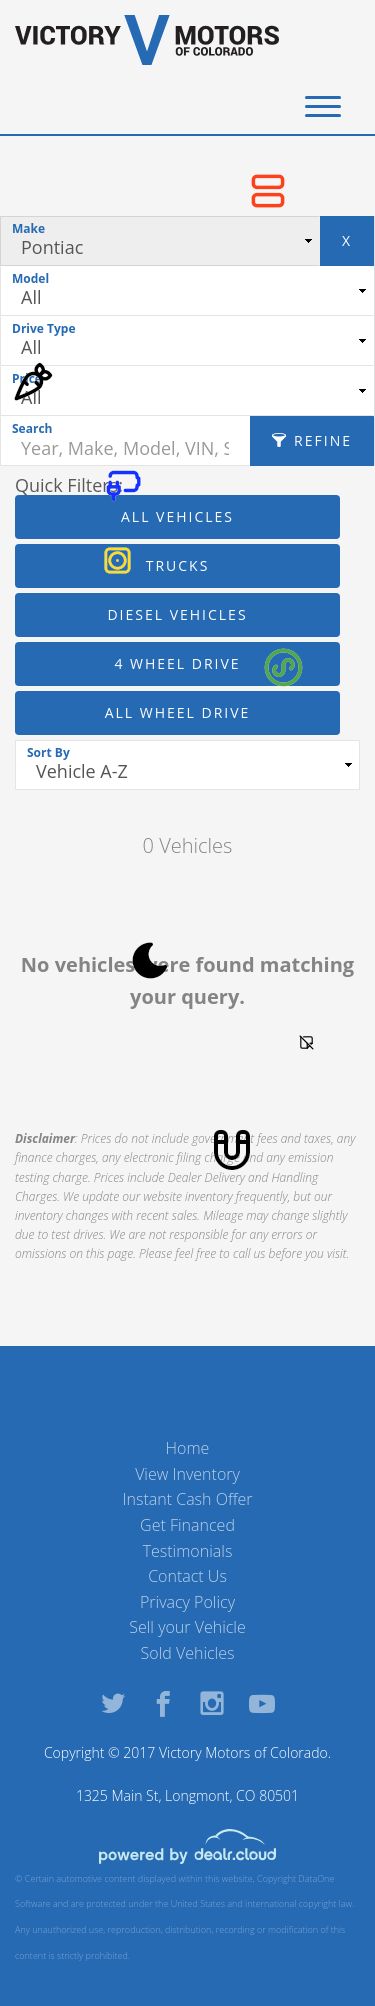 This screenshot has width=375, height=2006. What do you see at coordinates (268, 191) in the screenshot?
I see `switch to list view` at bounding box center [268, 191].